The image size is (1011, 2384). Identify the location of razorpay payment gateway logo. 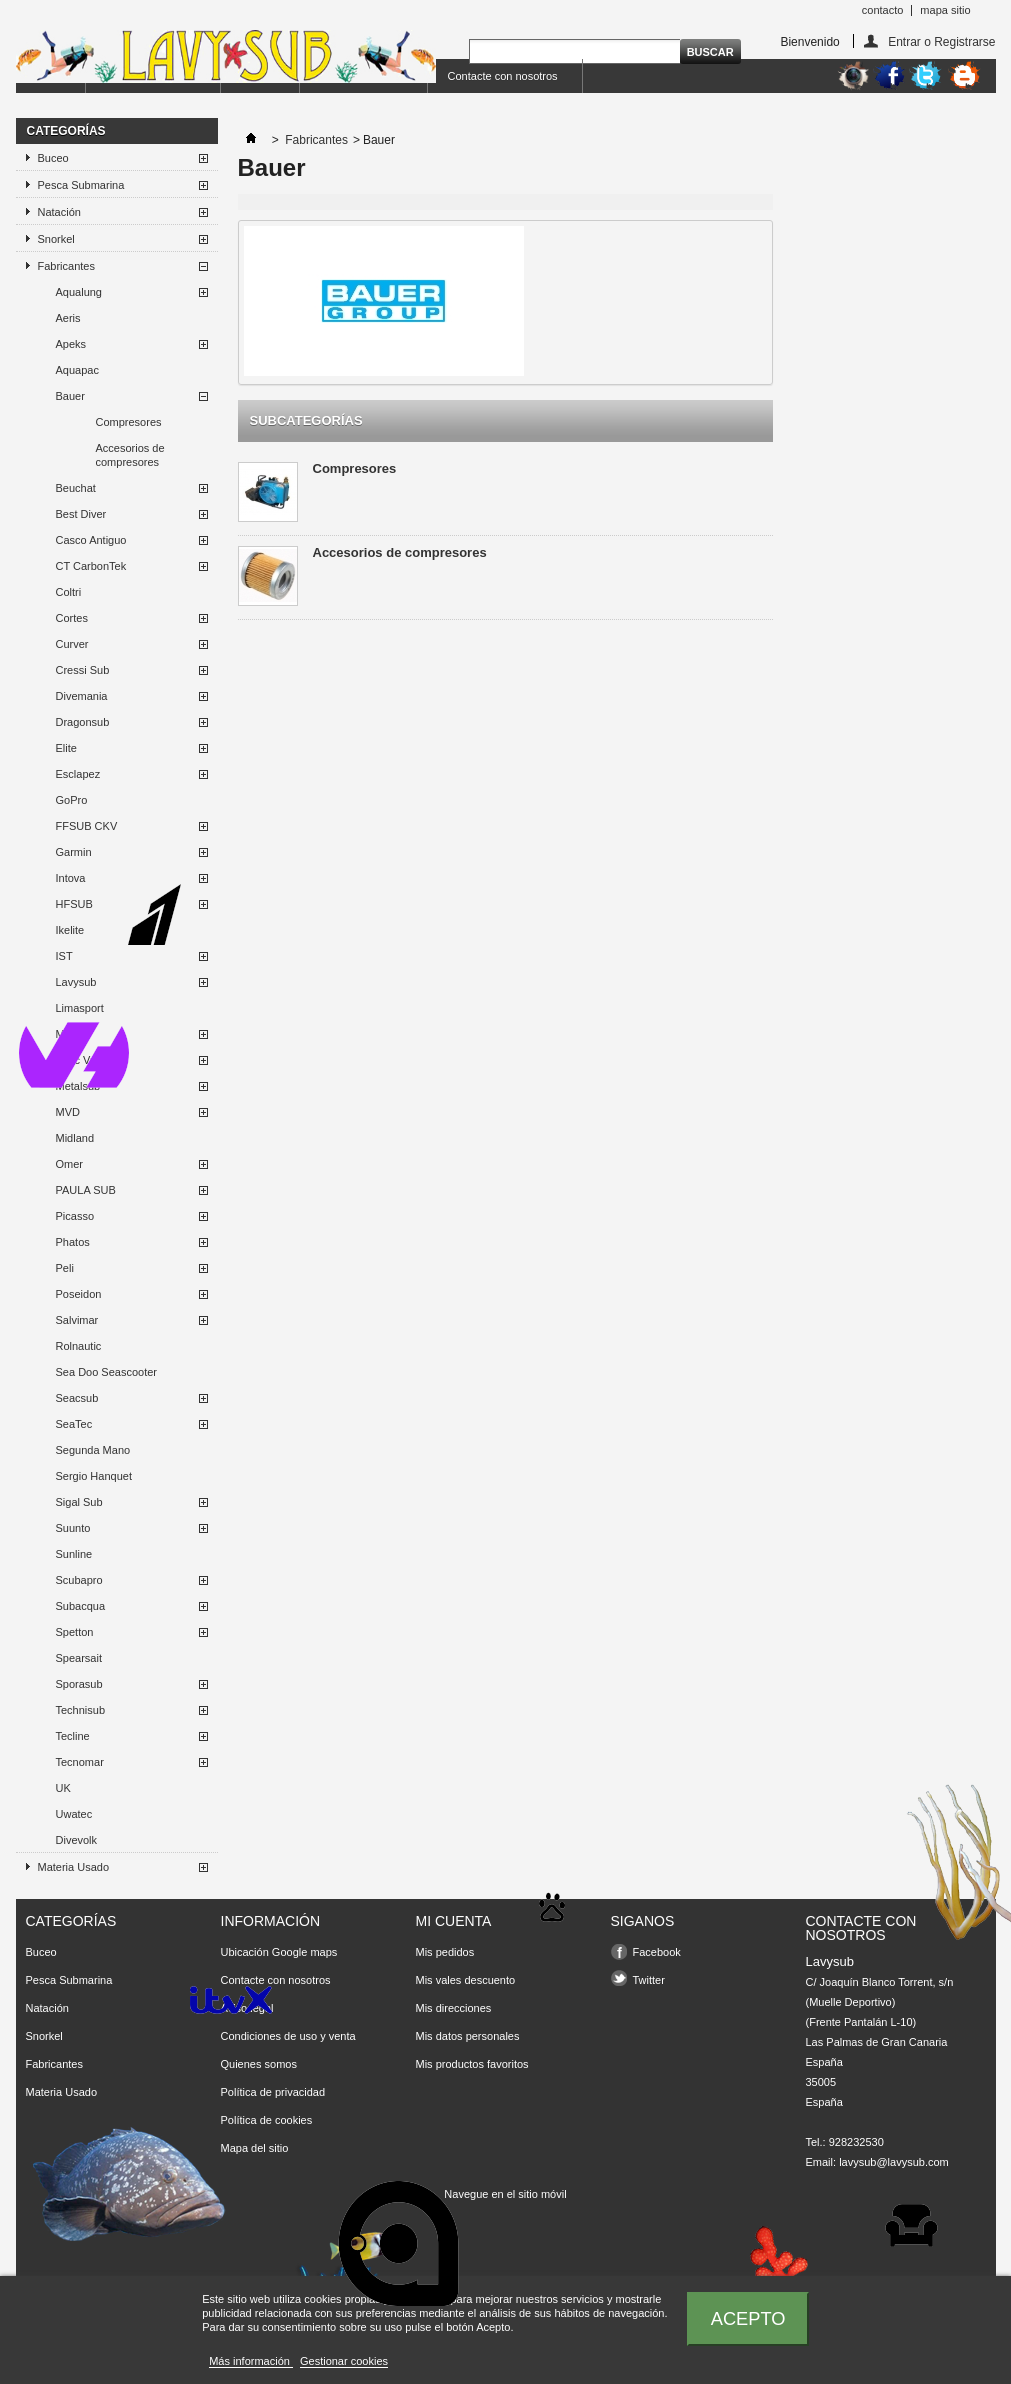
(154, 914).